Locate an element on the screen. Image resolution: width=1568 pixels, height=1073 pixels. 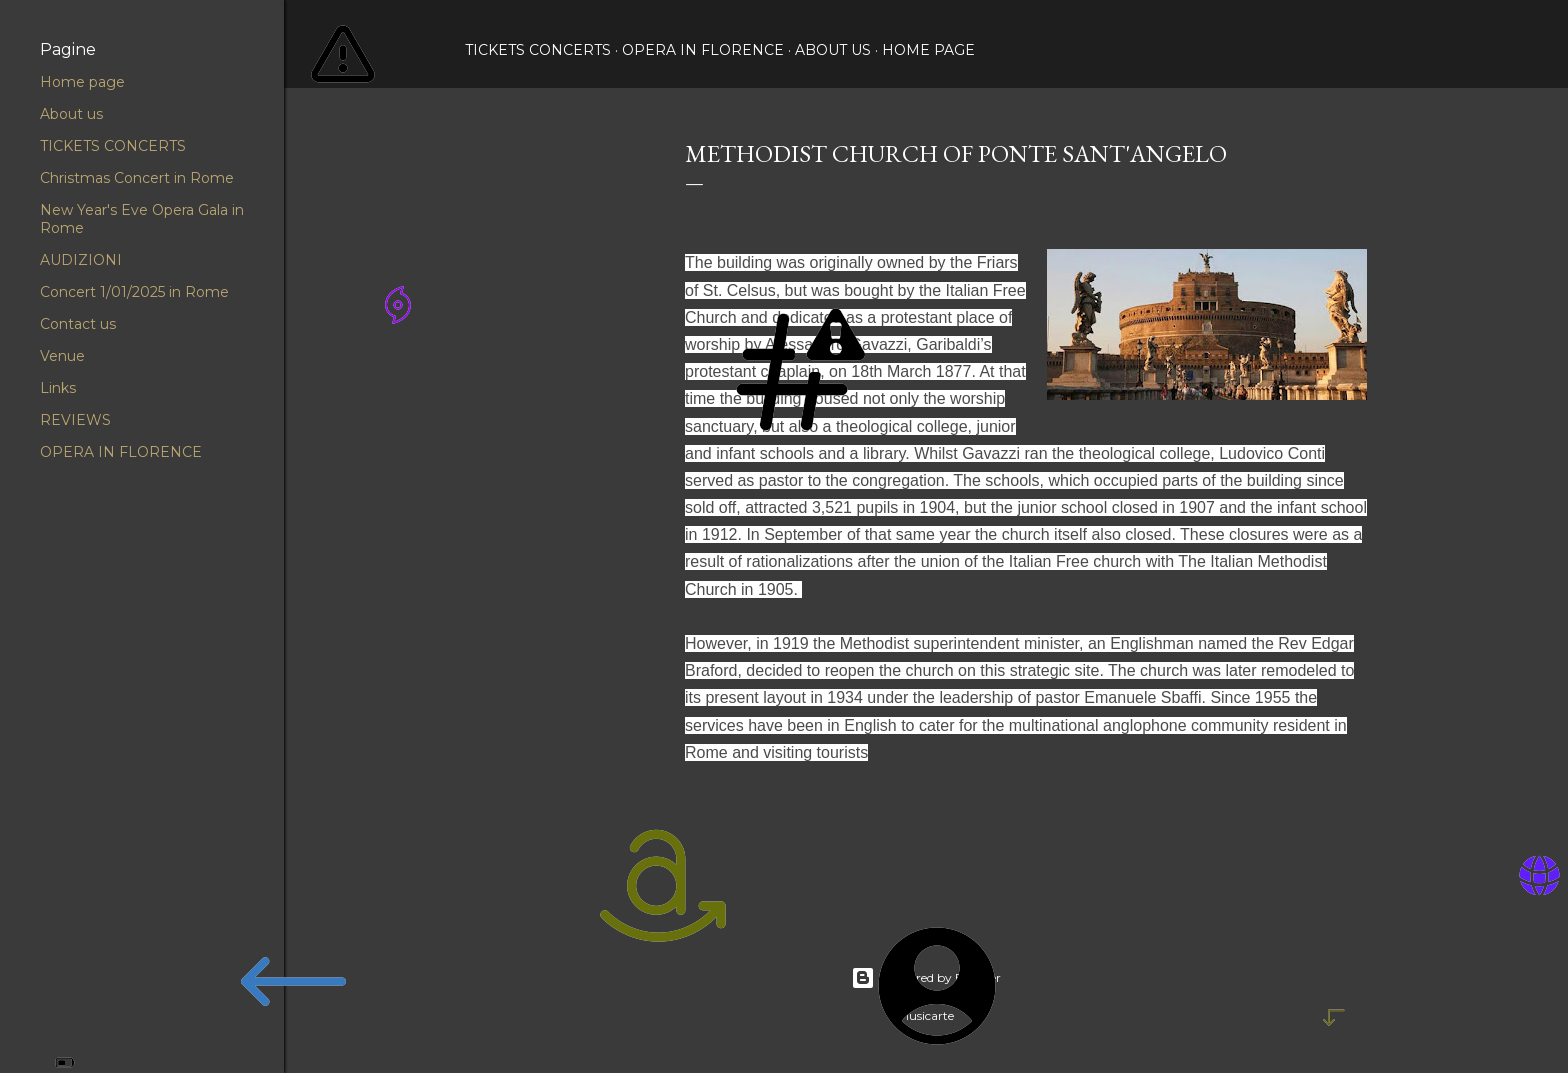
navigate back and down in a menu hierarchy is located at coordinates (1333, 1016).